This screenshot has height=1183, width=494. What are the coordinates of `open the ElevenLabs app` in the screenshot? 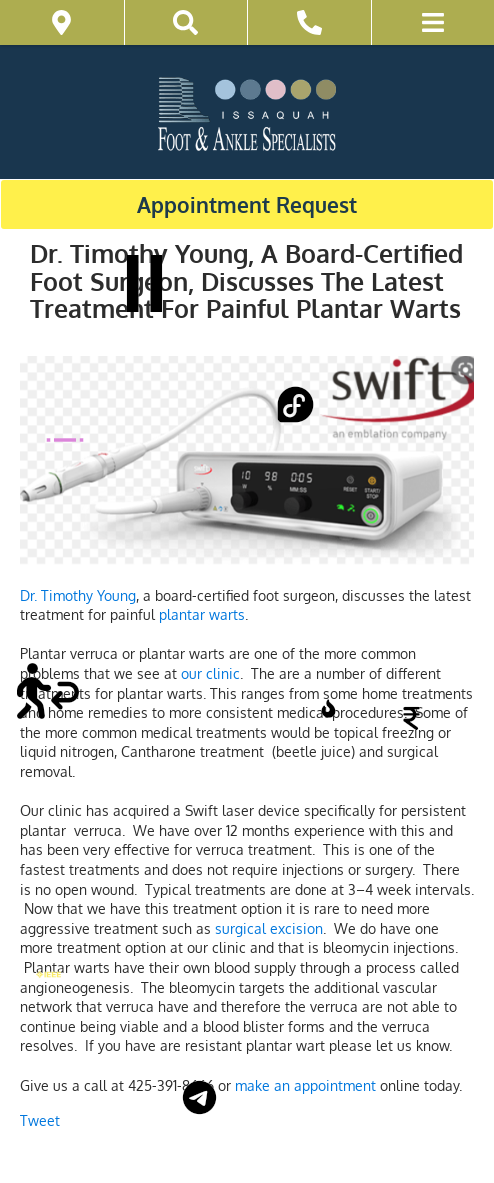 It's located at (144, 283).